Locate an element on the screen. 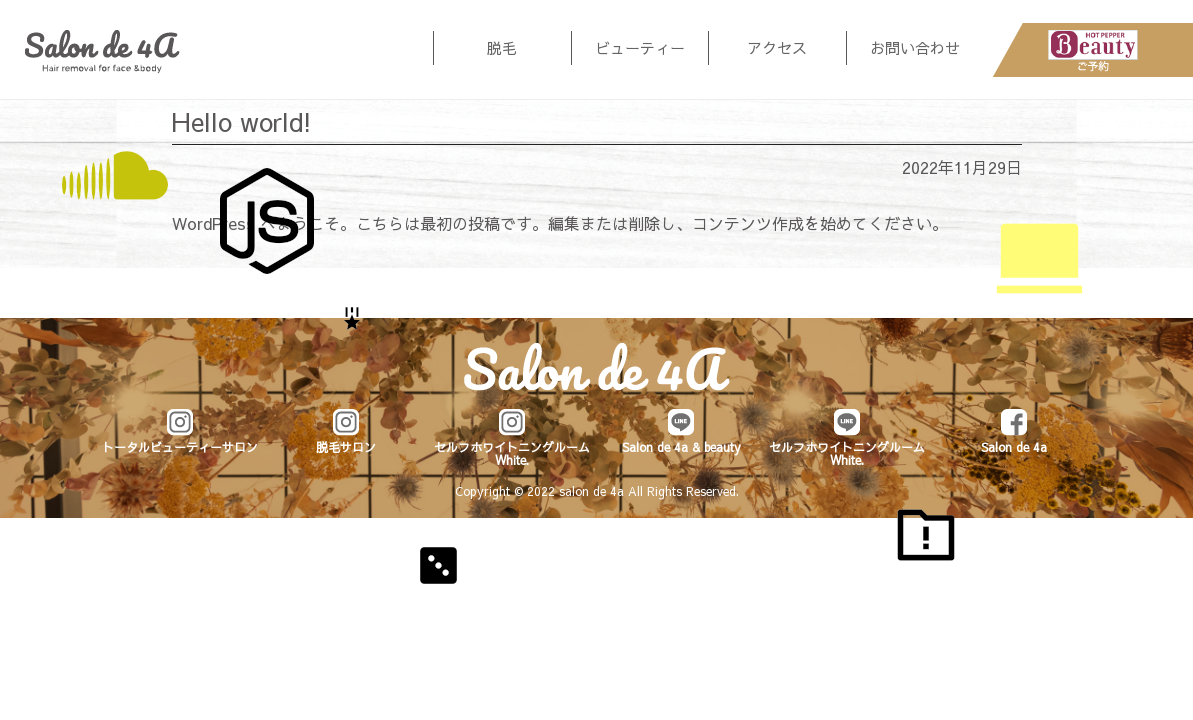 The width and height of the screenshot is (1193, 720). open soundcloud app is located at coordinates (115, 173).